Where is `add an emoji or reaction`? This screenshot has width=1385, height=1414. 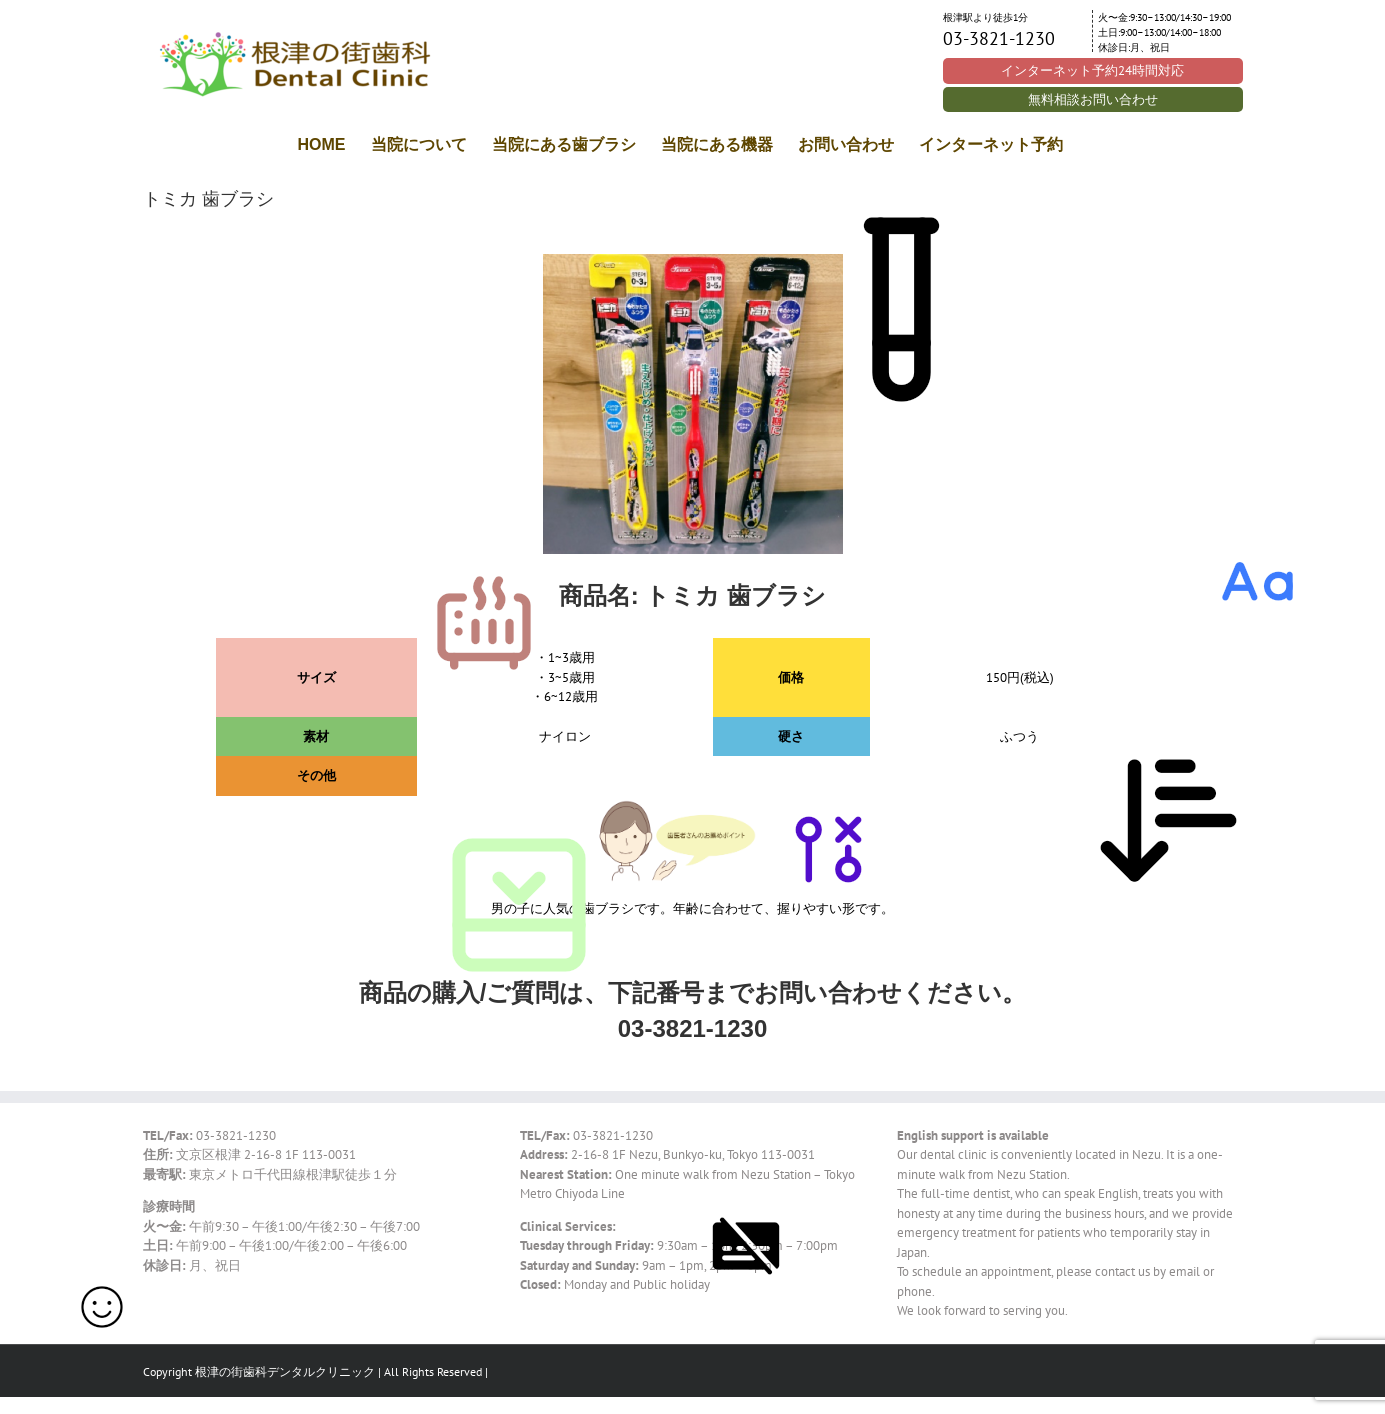
add an emoji or reaction is located at coordinates (102, 1307).